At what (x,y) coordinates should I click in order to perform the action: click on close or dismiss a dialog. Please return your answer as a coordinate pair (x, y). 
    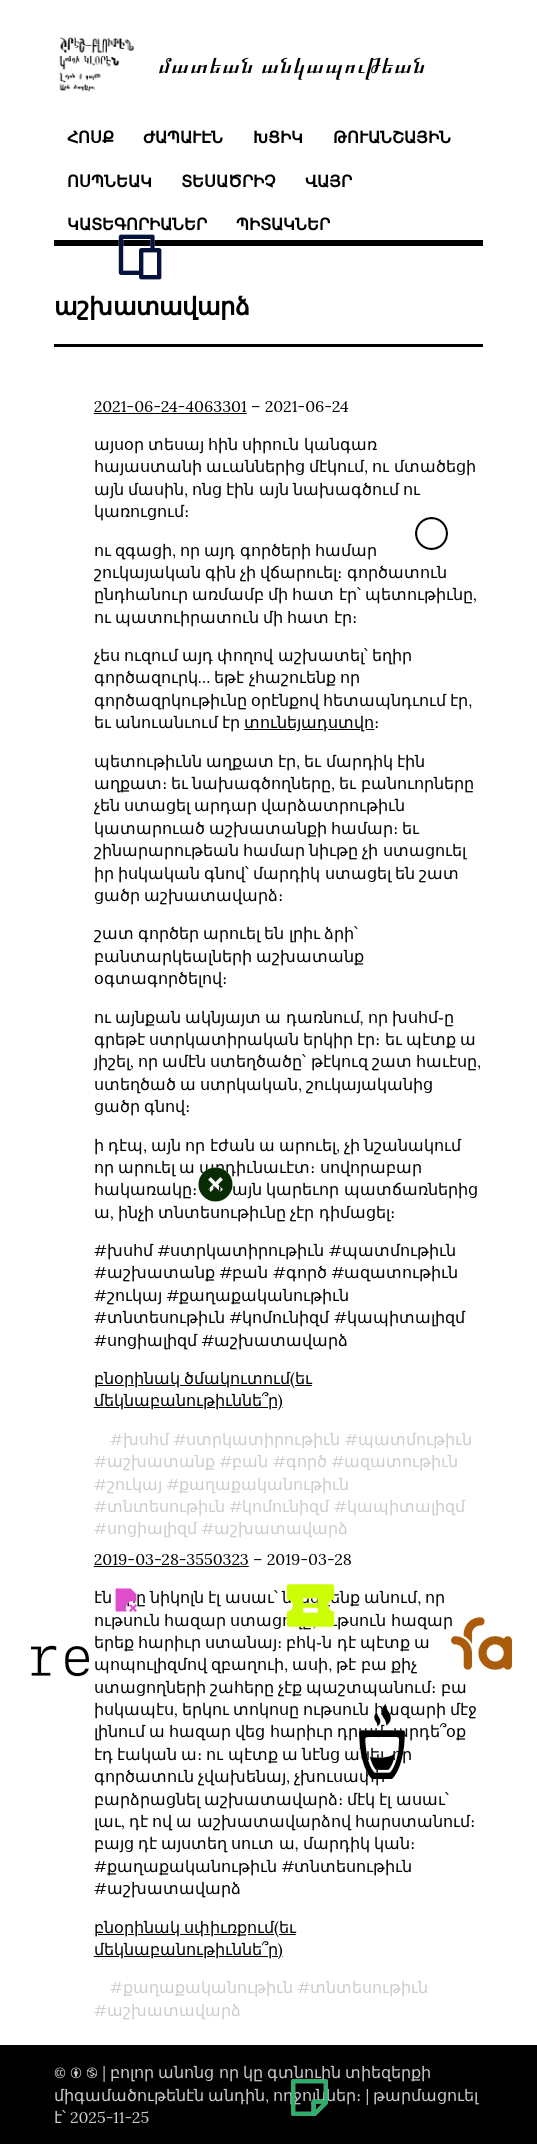
    Looking at the image, I should click on (215, 1184).